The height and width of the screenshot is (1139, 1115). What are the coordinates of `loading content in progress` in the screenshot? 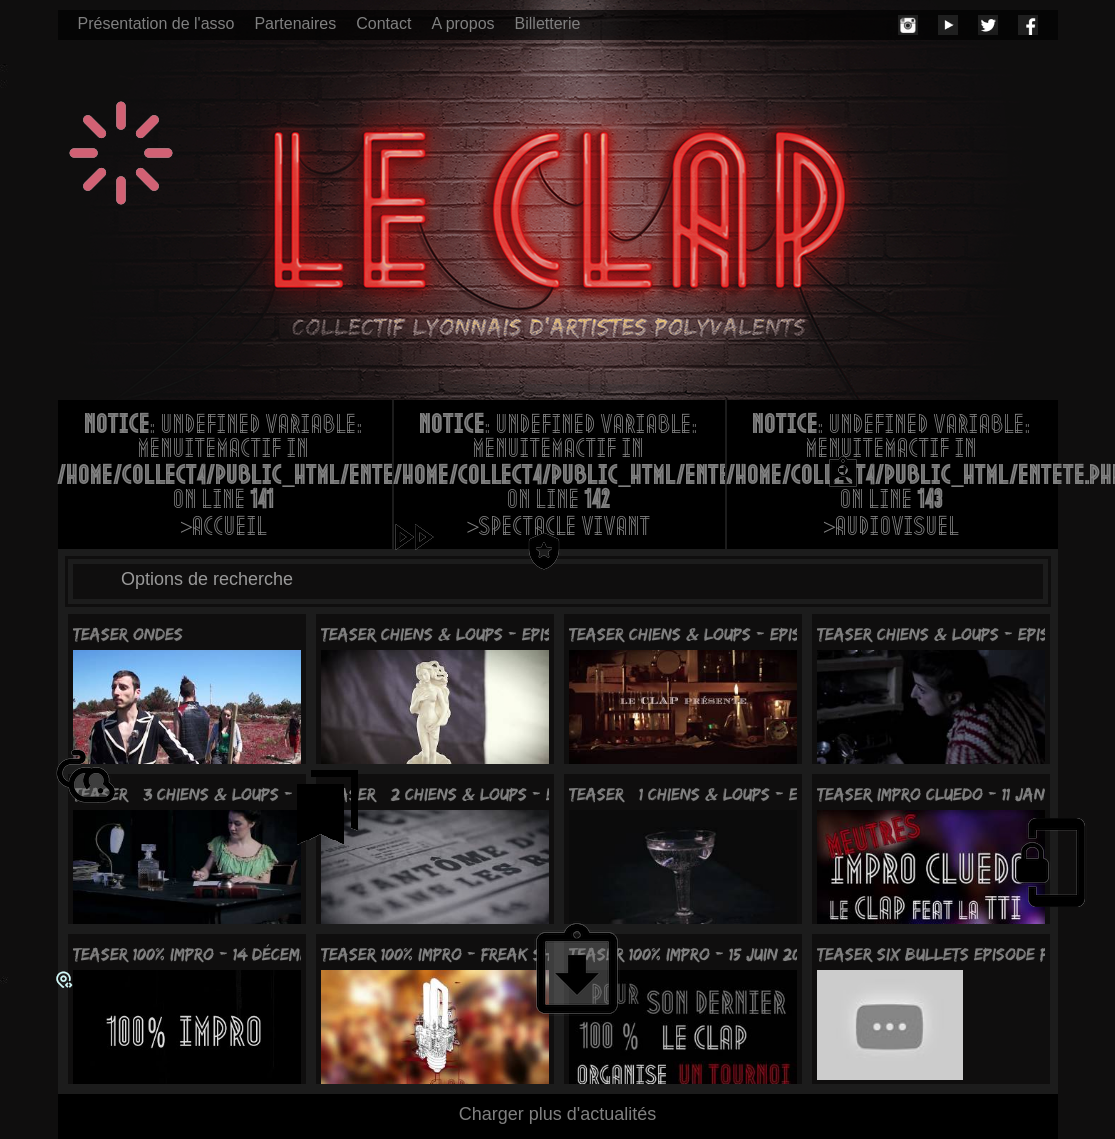 It's located at (121, 153).